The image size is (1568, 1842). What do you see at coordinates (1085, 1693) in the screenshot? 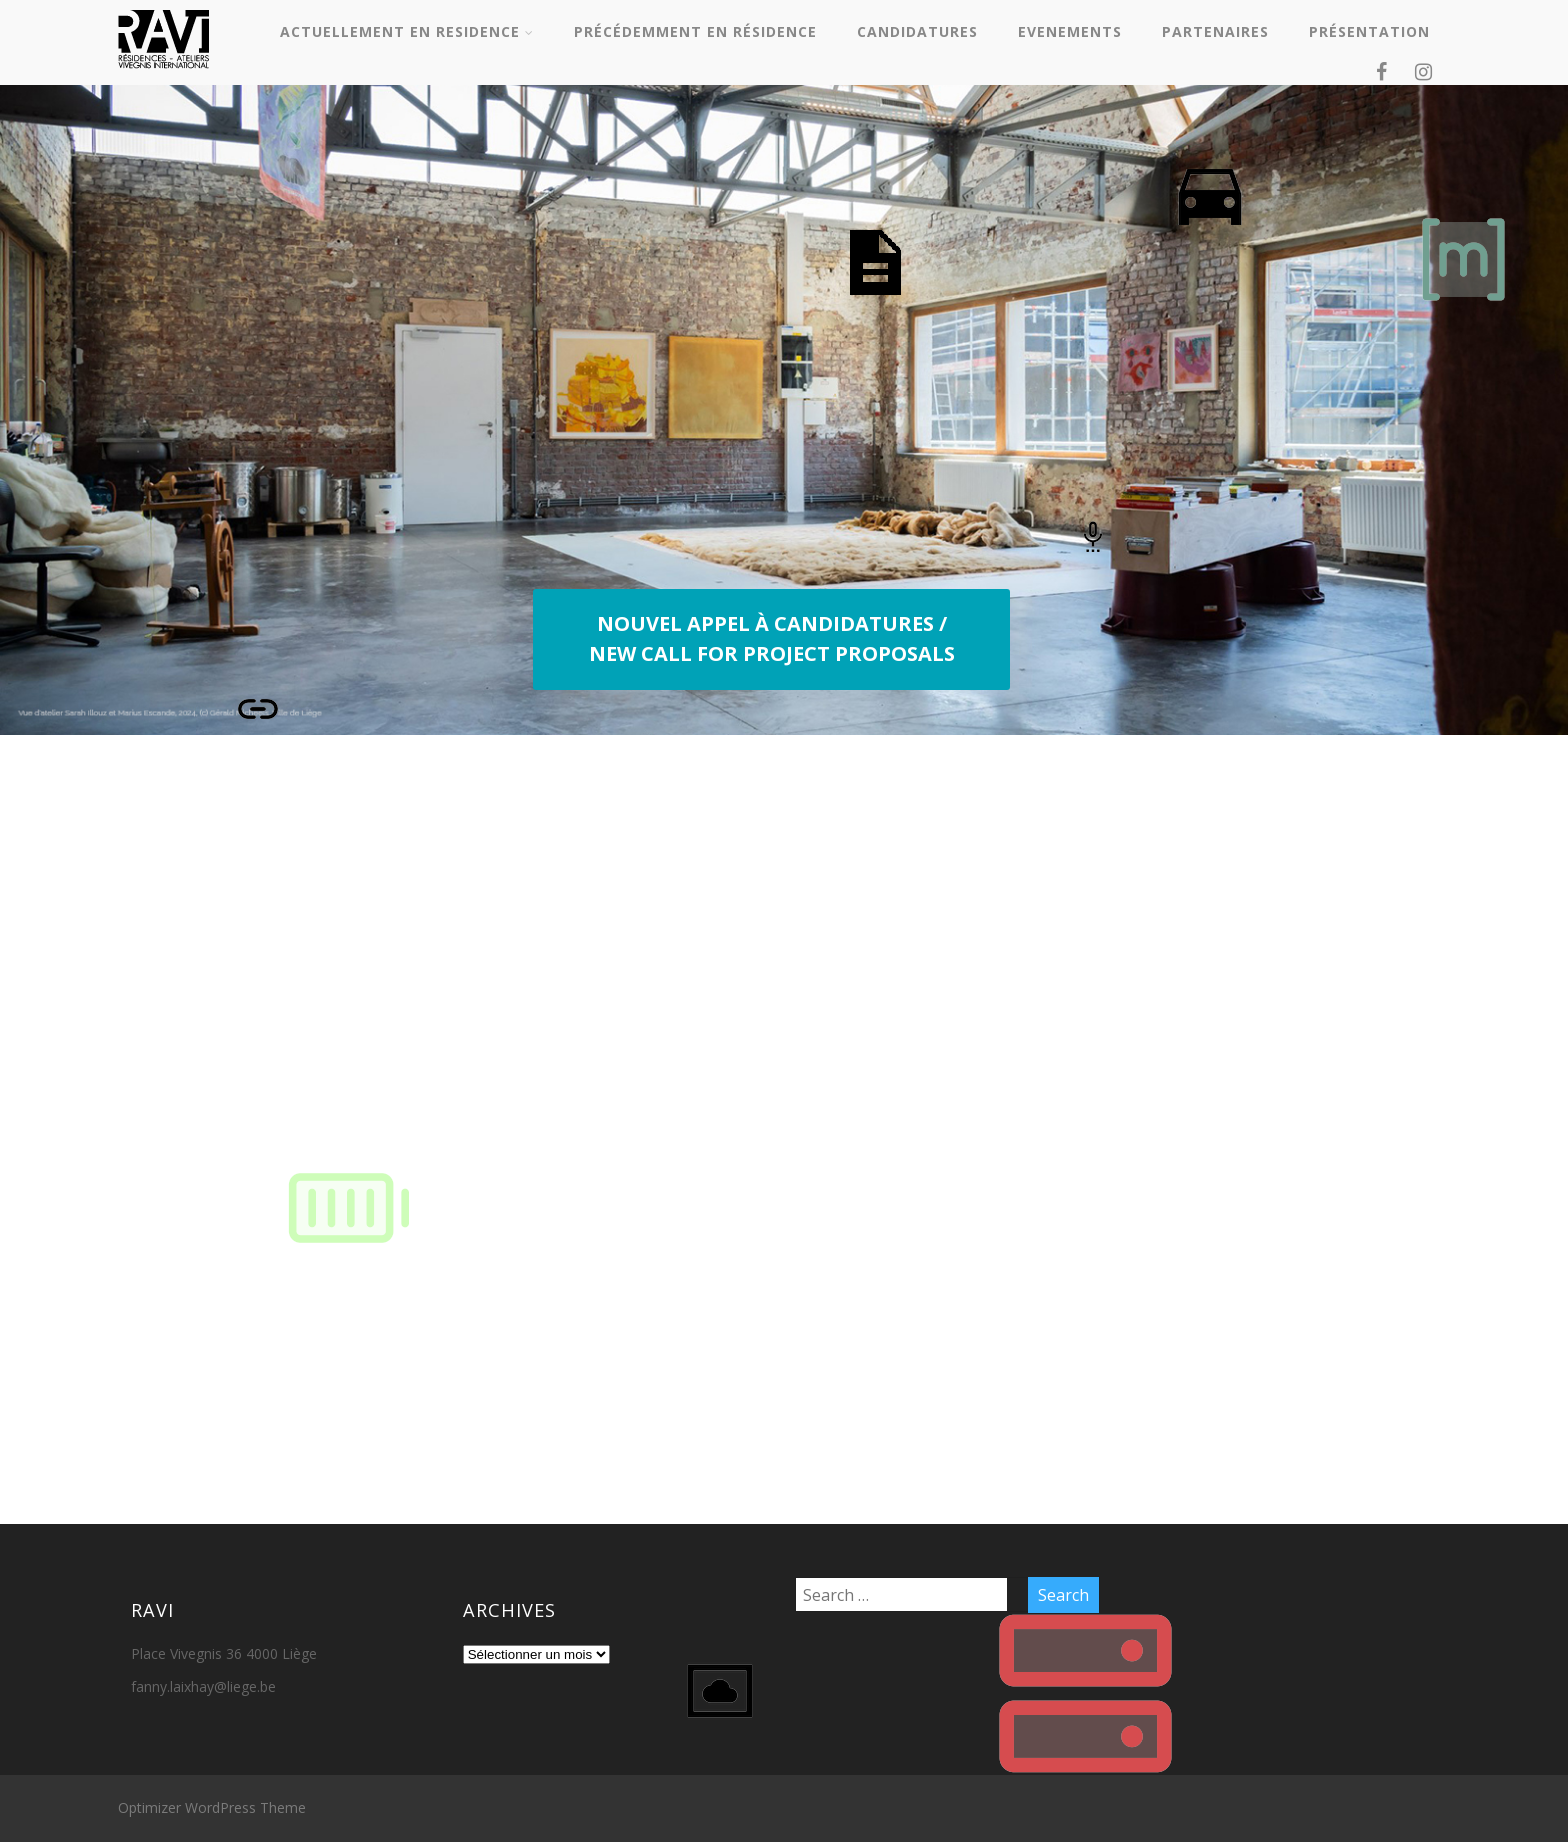
I see `access storage or server settings` at bounding box center [1085, 1693].